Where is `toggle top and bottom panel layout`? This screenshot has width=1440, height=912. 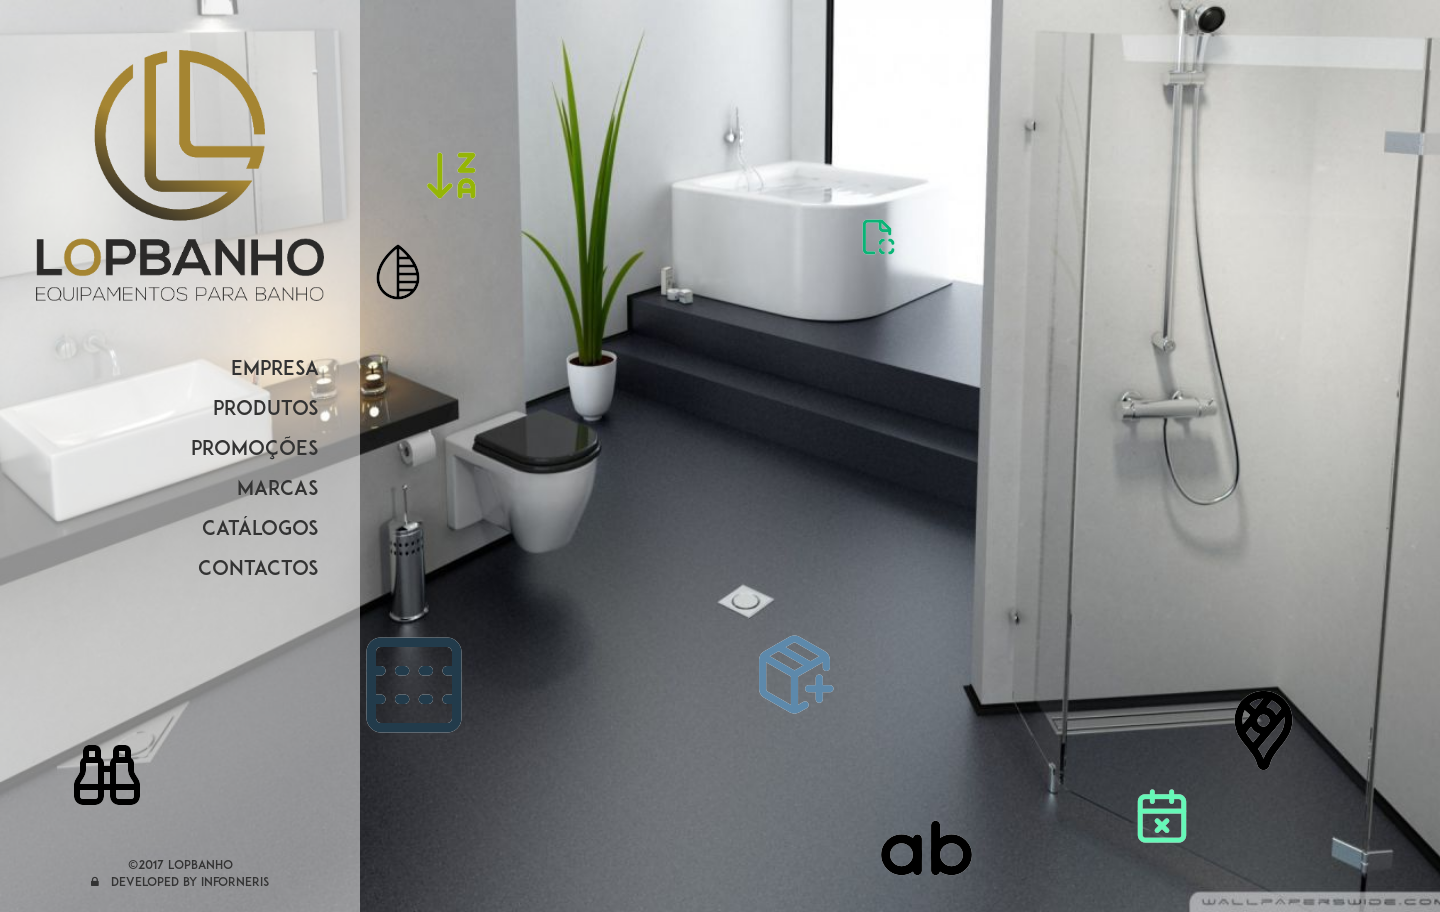
toggle top and bottom panel layout is located at coordinates (414, 685).